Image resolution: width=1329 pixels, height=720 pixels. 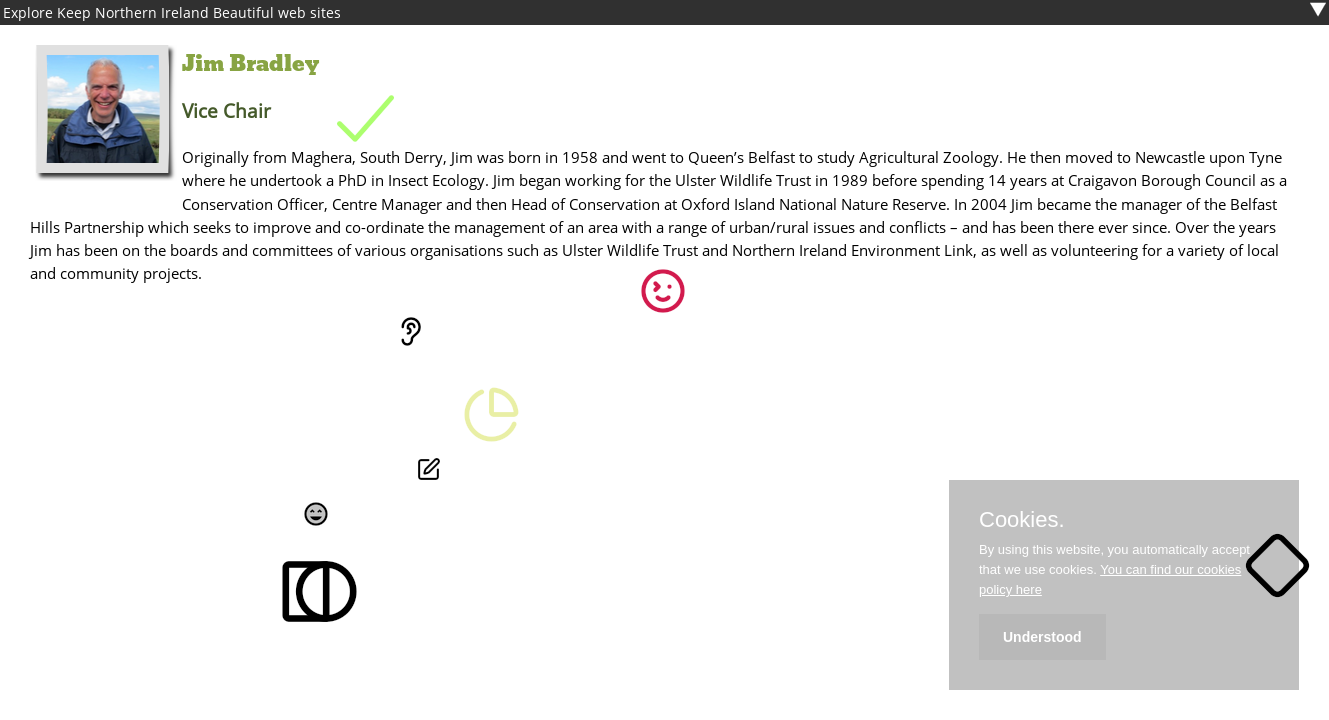 What do you see at coordinates (428, 469) in the screenshot?
I see `compose a new post or message` at bounding box center [428, 469].